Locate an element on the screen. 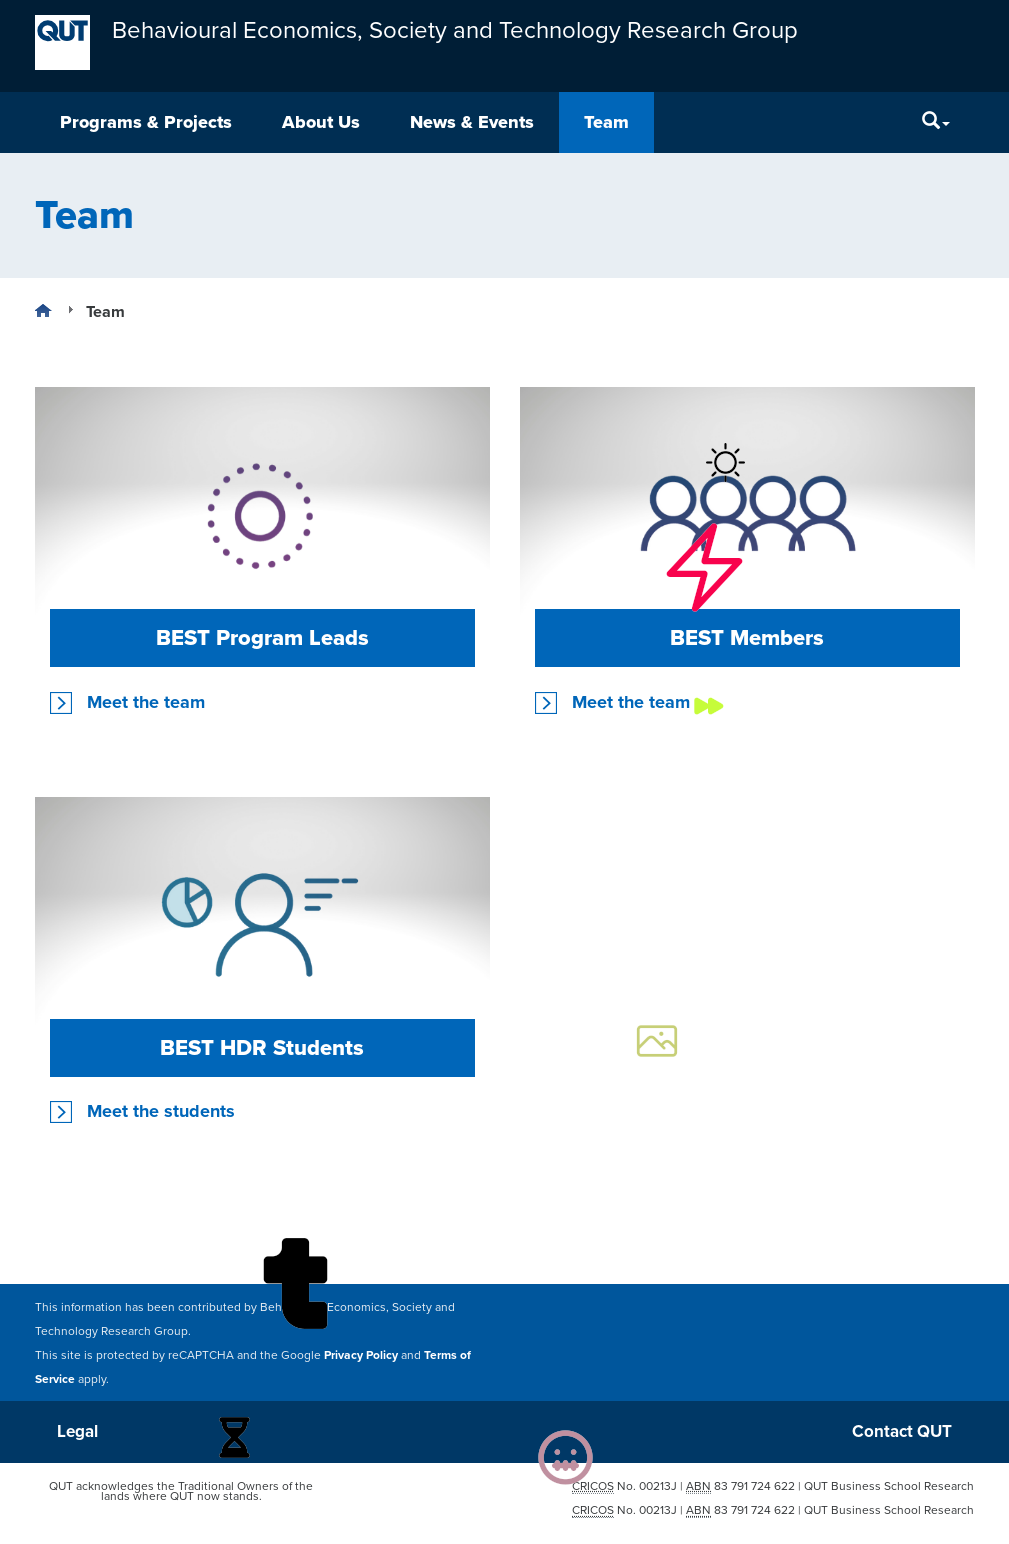 The height and width of the screenshot is (1544, 1009). indicates a muted or silenced notification state is located at coordinates (565, 1457).